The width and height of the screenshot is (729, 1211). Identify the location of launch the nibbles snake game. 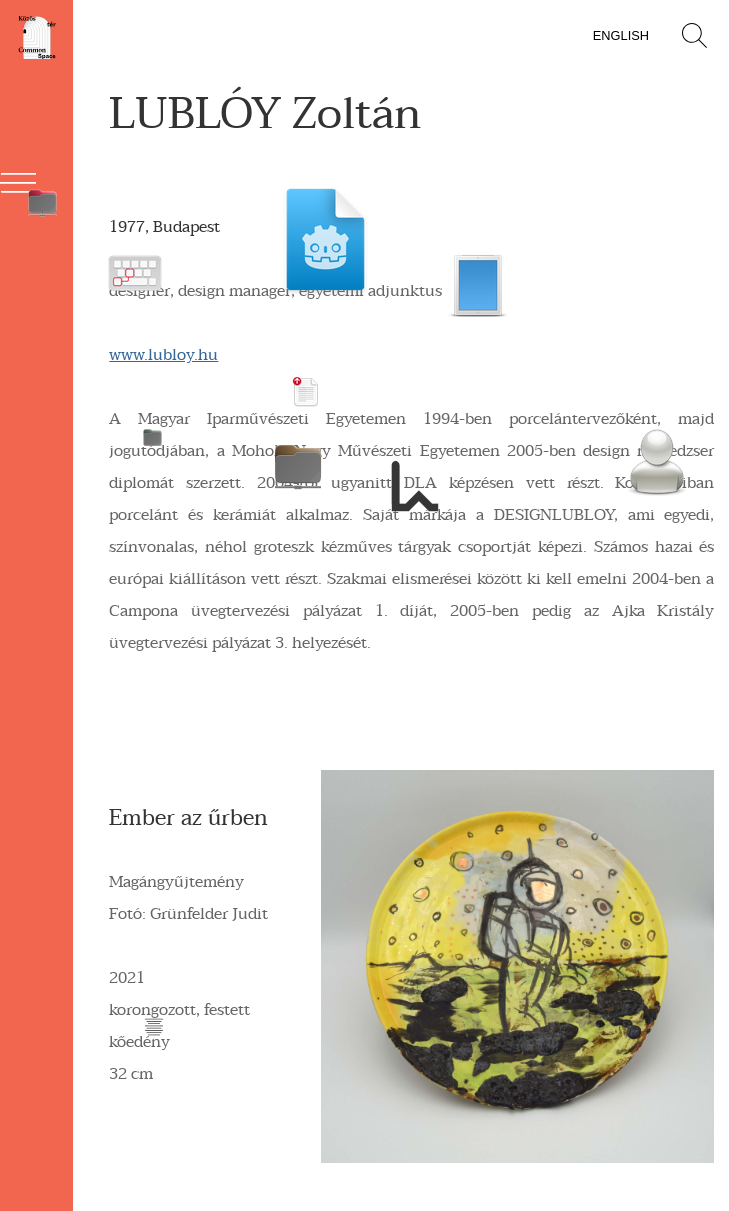
(415, 488).